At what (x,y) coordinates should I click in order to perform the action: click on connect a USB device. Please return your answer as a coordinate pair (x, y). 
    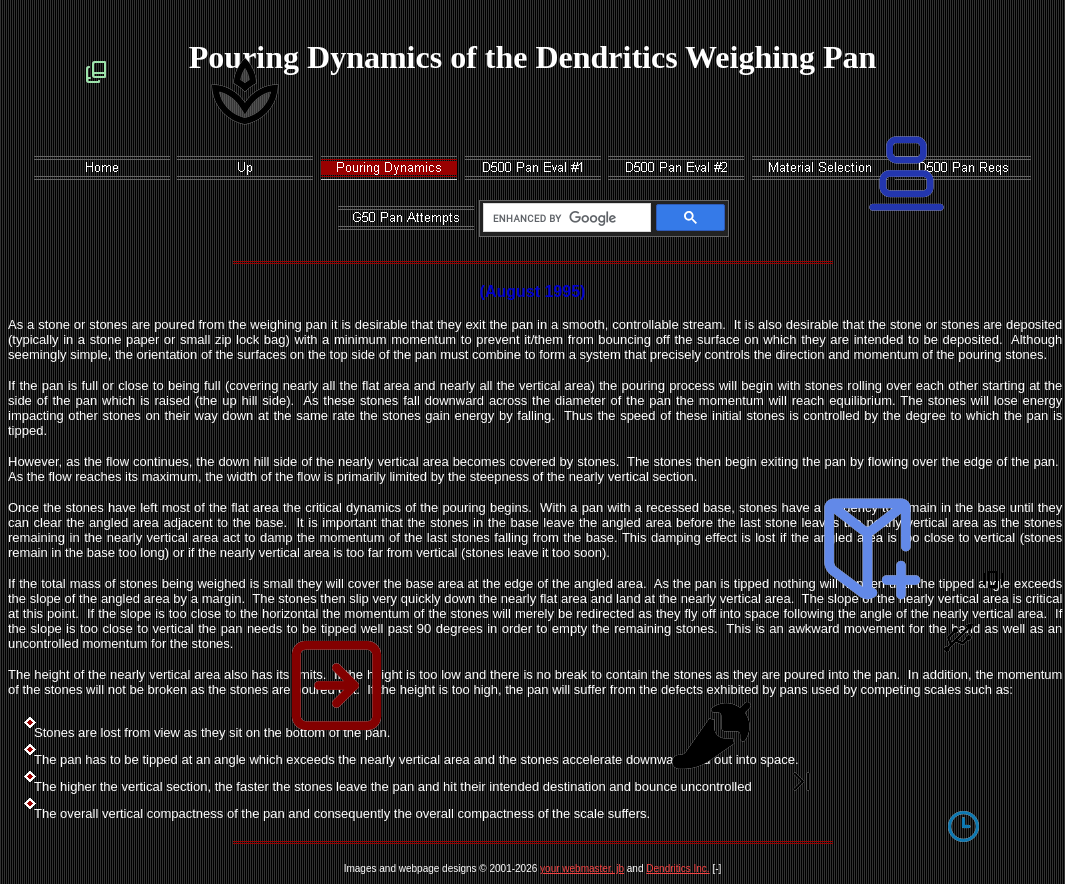
    Looking at the image, I should click on (958, 637).